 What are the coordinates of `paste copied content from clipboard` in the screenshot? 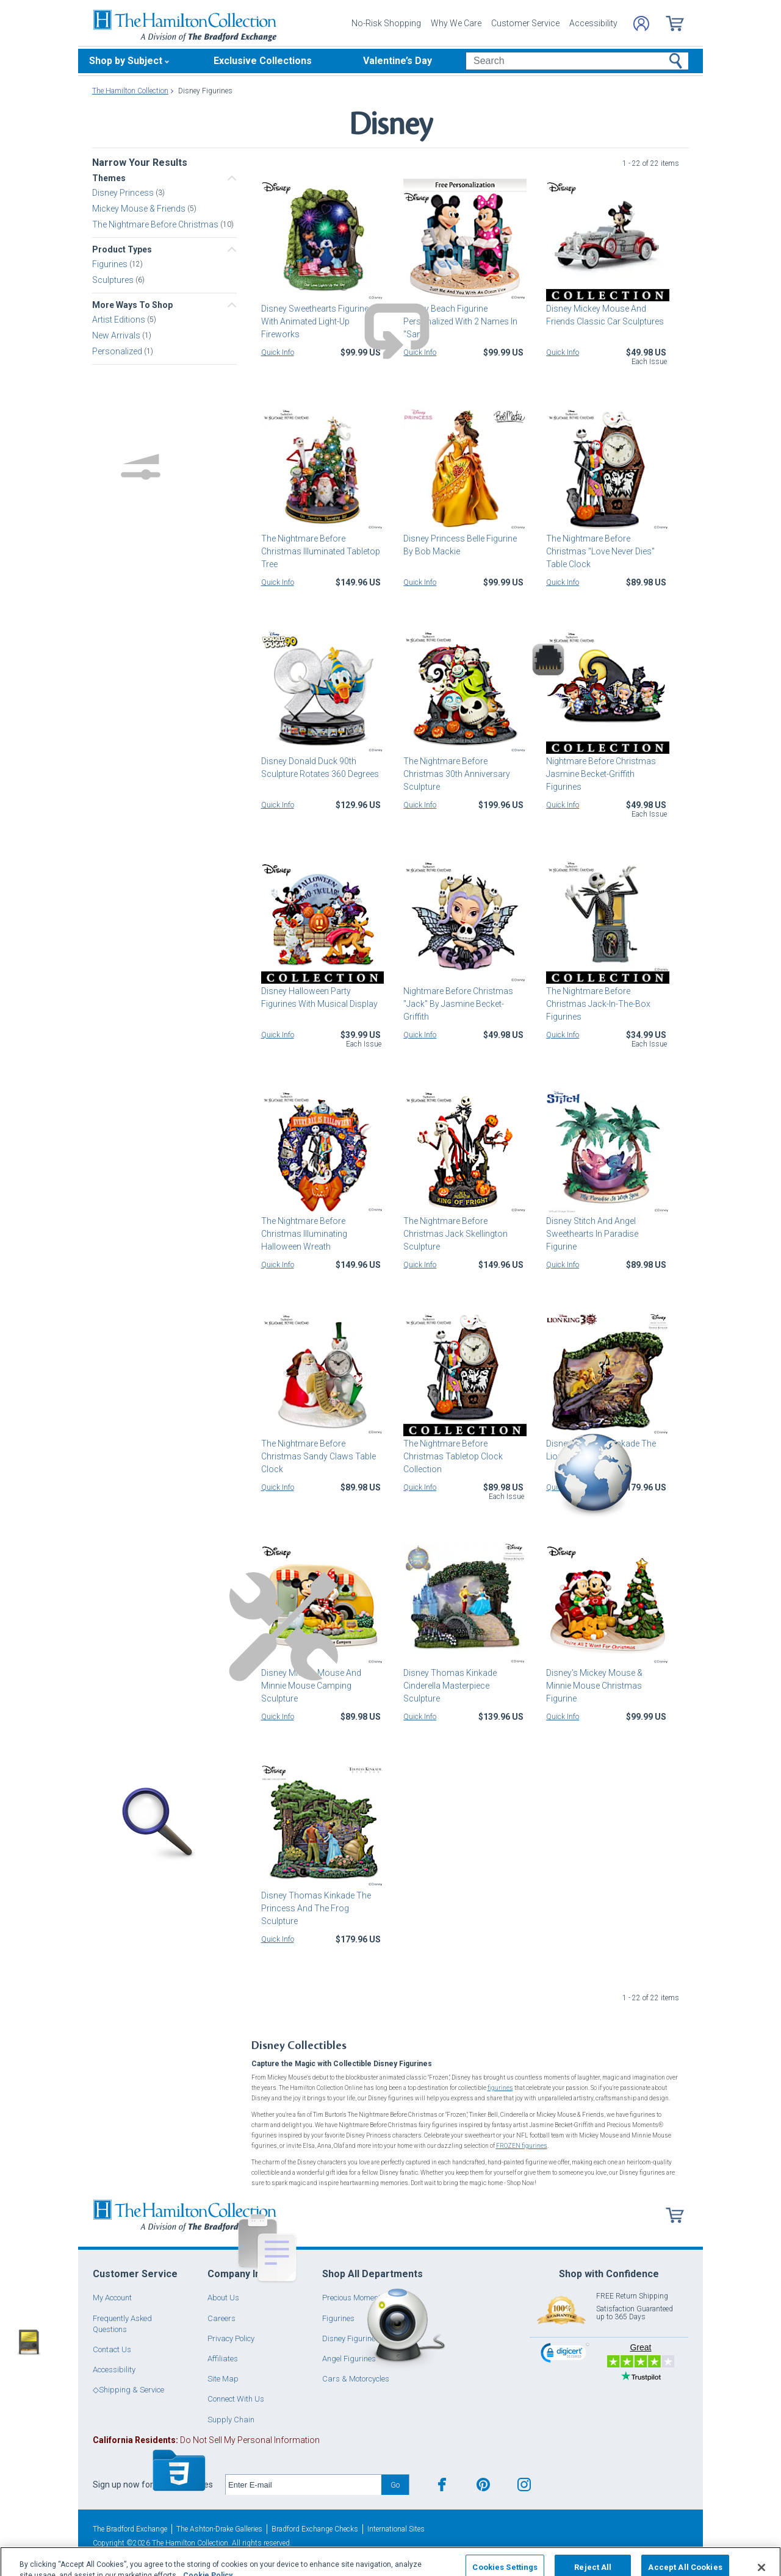 It's located at (267, 2248).